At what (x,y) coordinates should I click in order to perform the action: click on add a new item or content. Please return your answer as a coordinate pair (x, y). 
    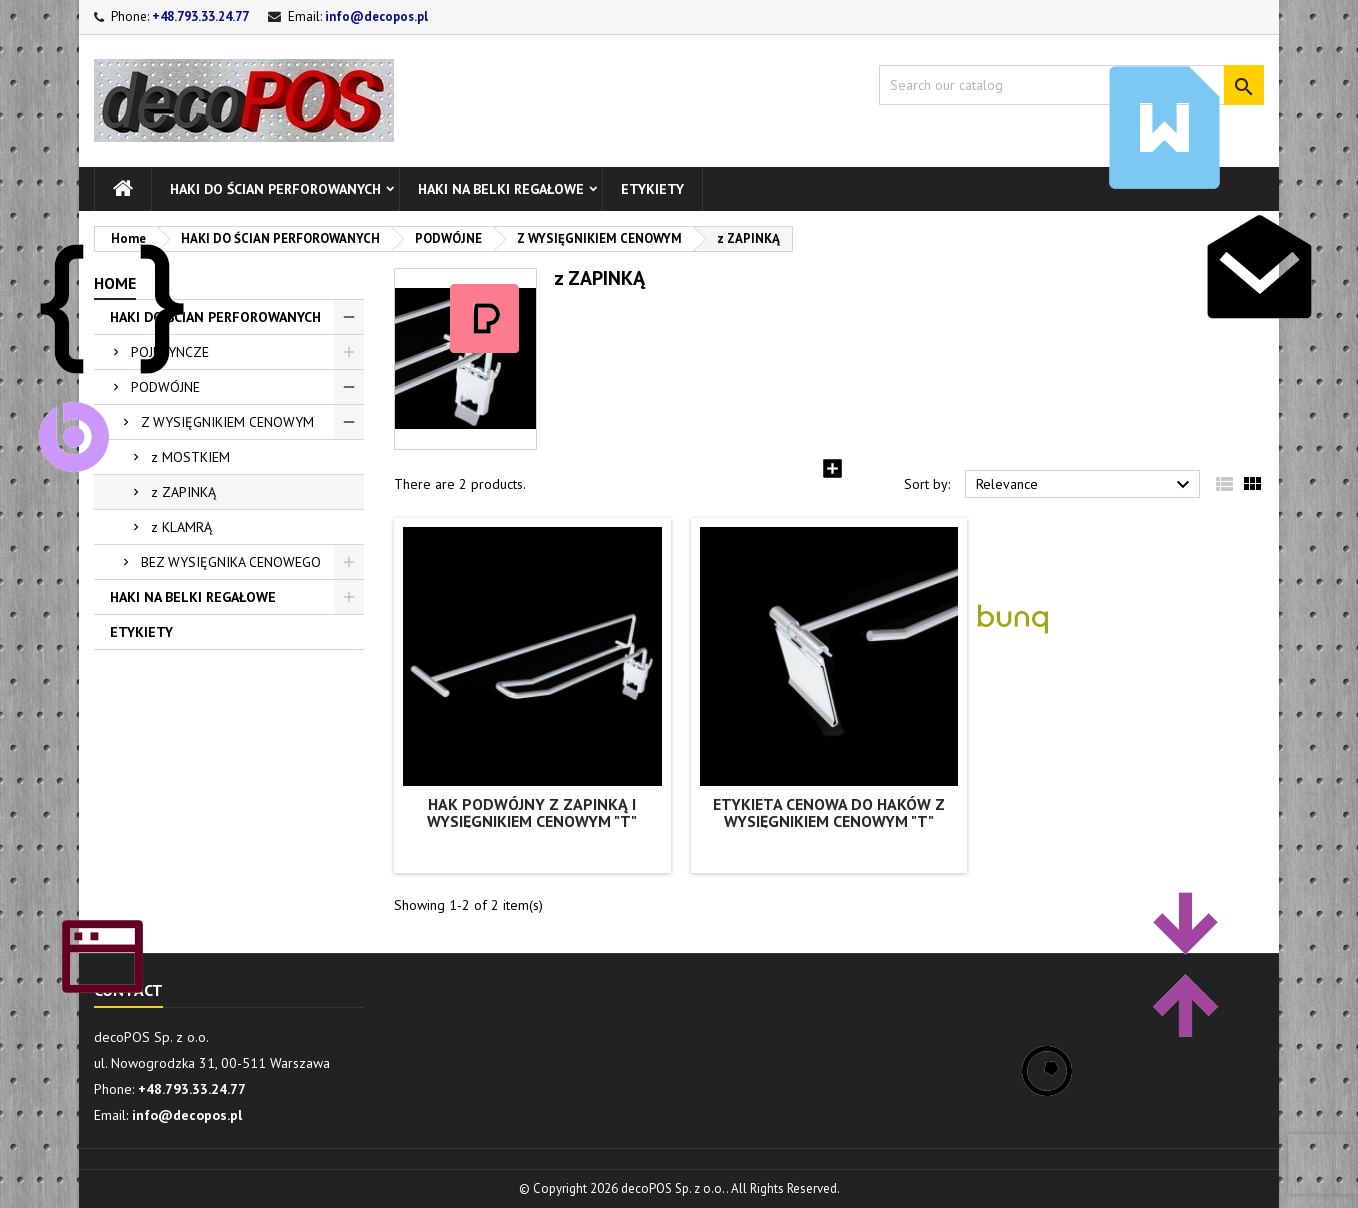
    Looking at the image, I should click on (832, 468).